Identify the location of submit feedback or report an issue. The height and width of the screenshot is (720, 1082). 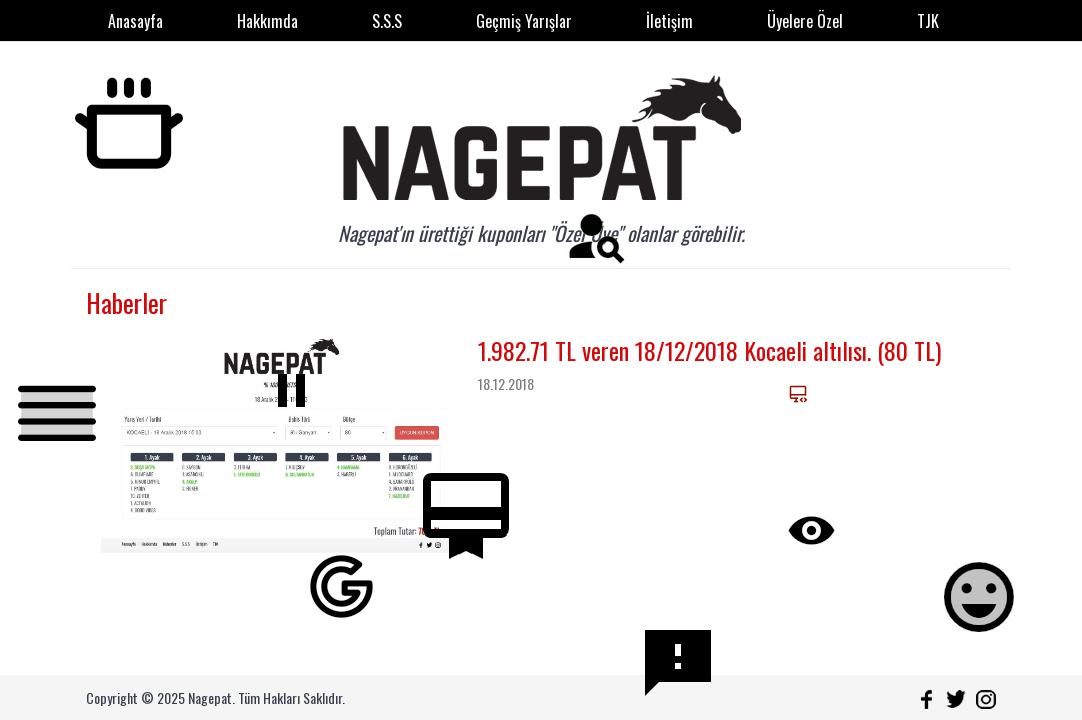
(678, 663).